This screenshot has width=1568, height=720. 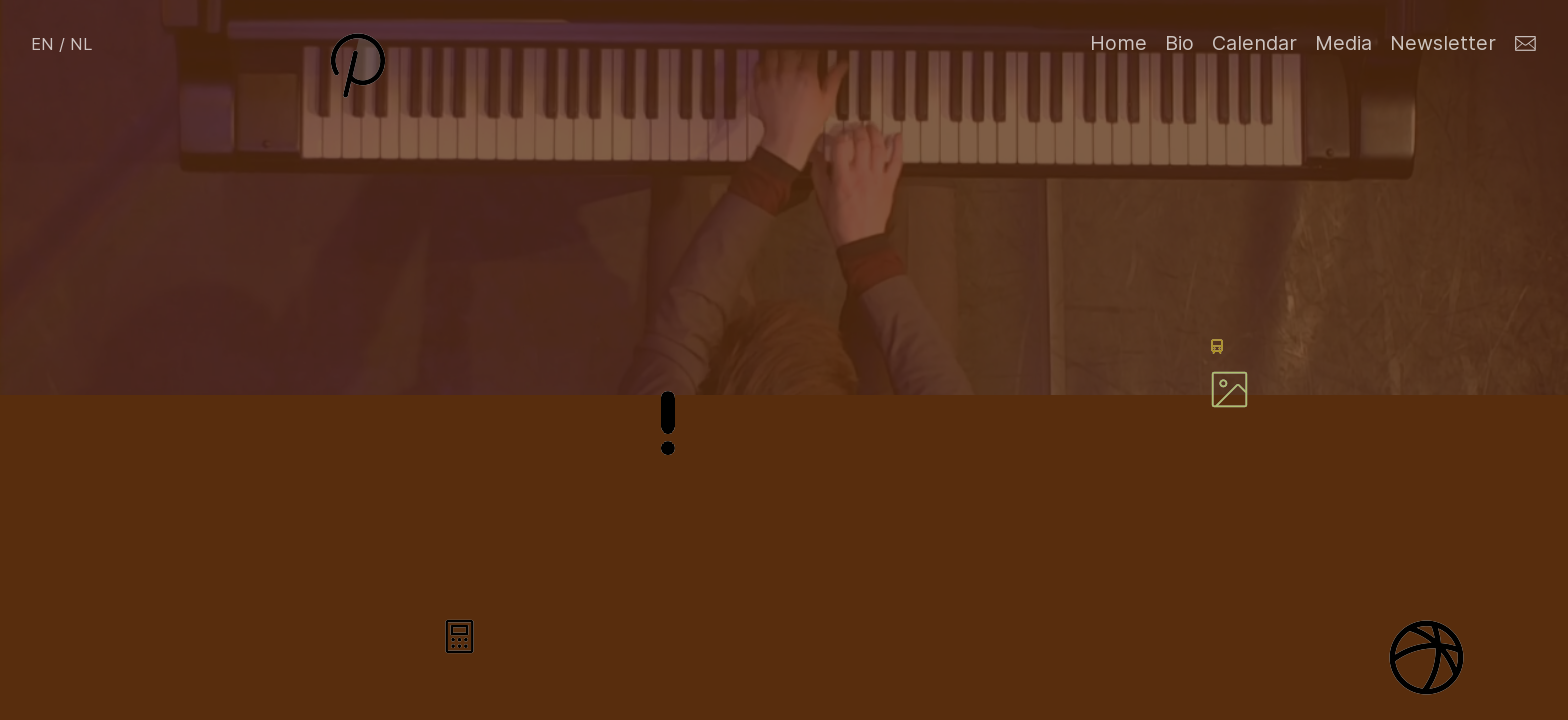 I want to click on open the calculator app, so click(x=459, y=636).